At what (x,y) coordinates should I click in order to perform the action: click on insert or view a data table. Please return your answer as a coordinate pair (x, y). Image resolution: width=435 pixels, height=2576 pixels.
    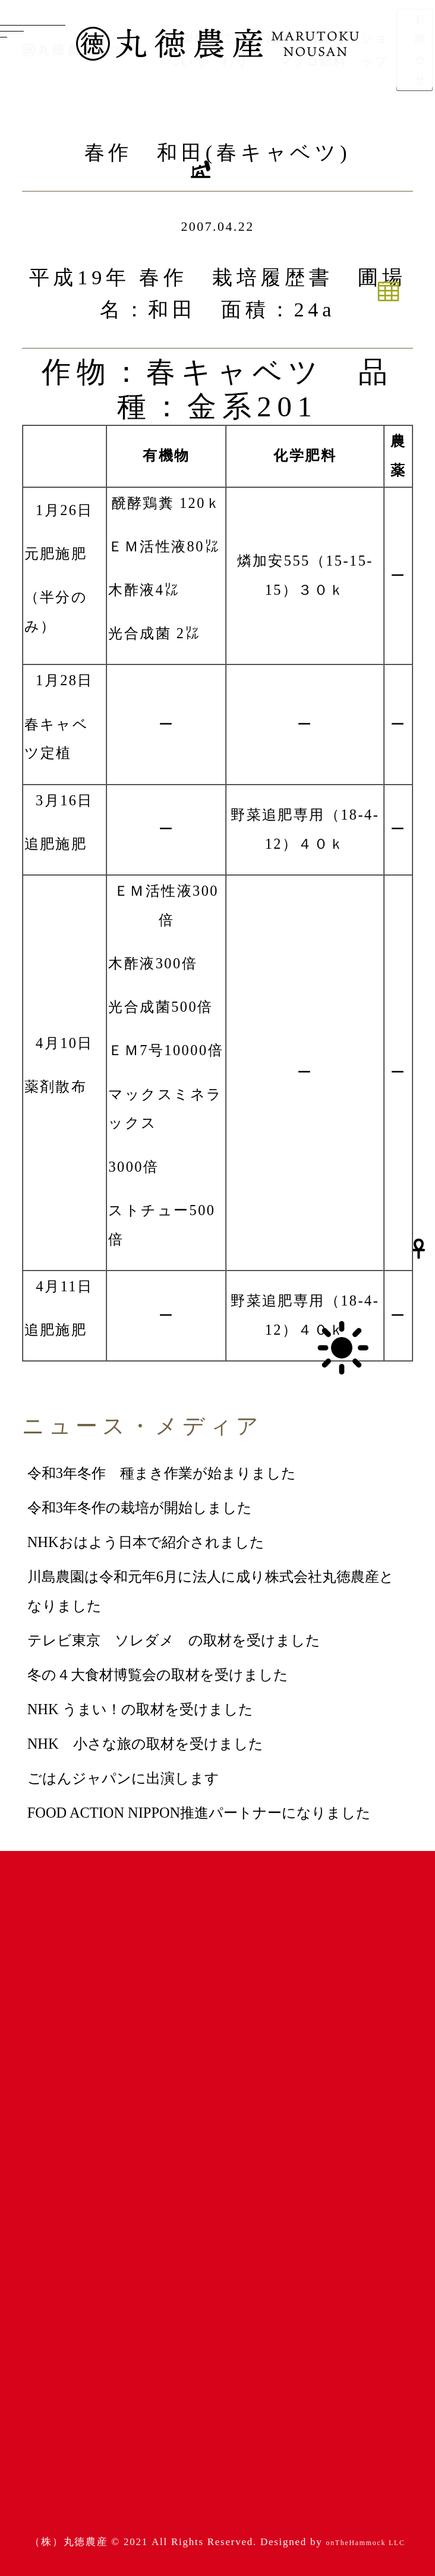
    Looking at the image, I should click on (389, 291).